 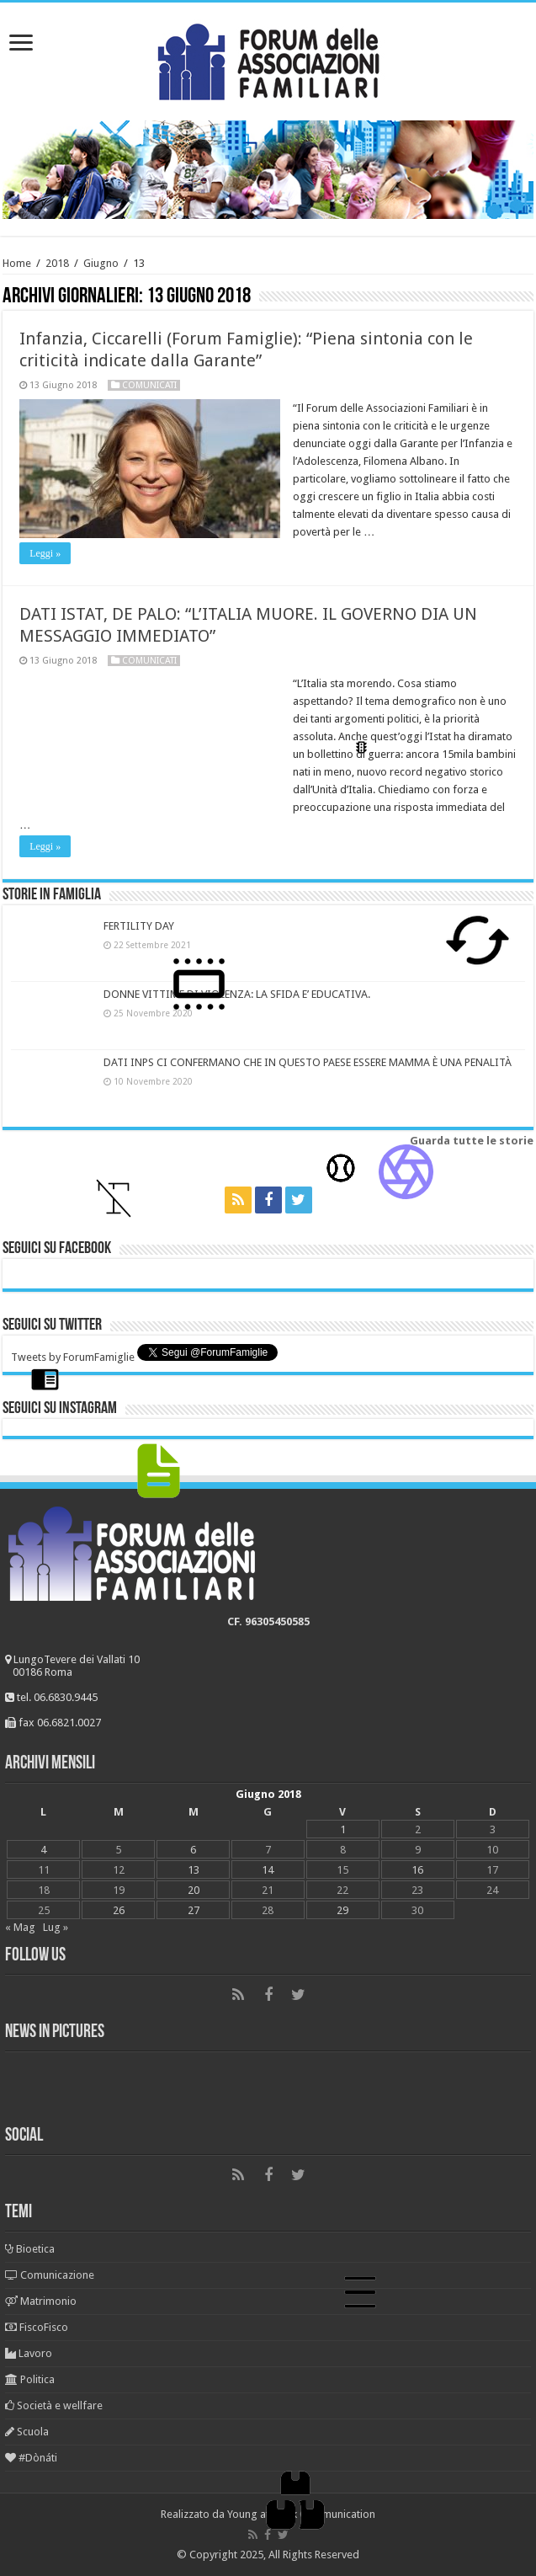 I want to click on adjust camera aperture settings, so click(x=406, y=1171).